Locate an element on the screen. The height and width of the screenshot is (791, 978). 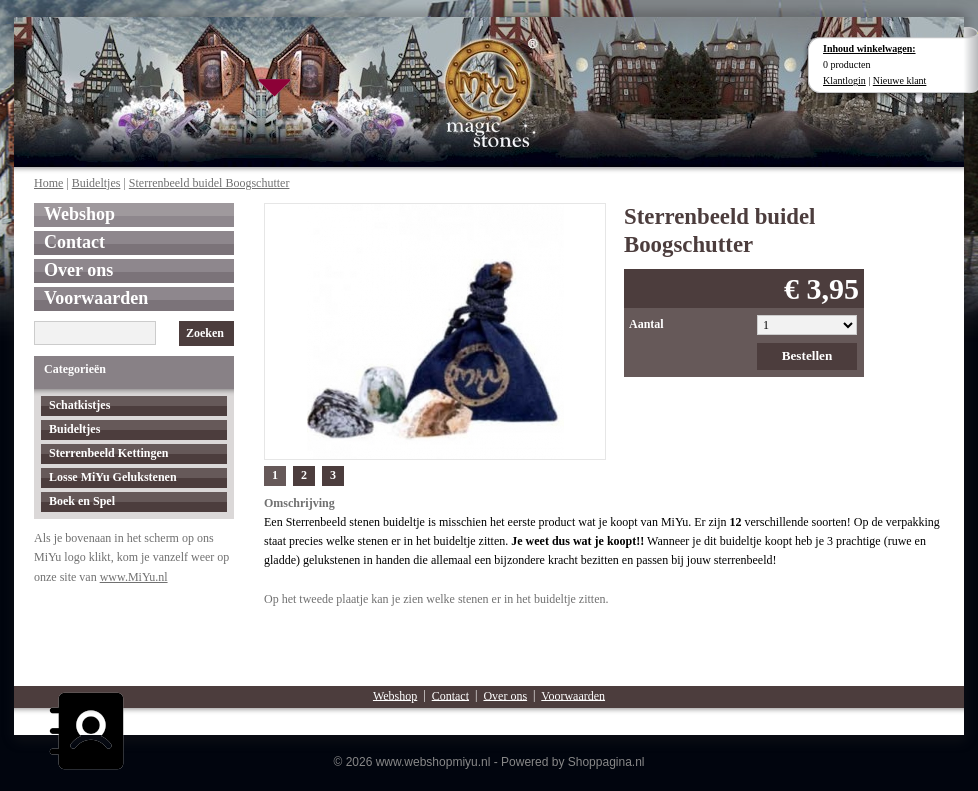
open your contacts list is located at coordinates (88, 731).